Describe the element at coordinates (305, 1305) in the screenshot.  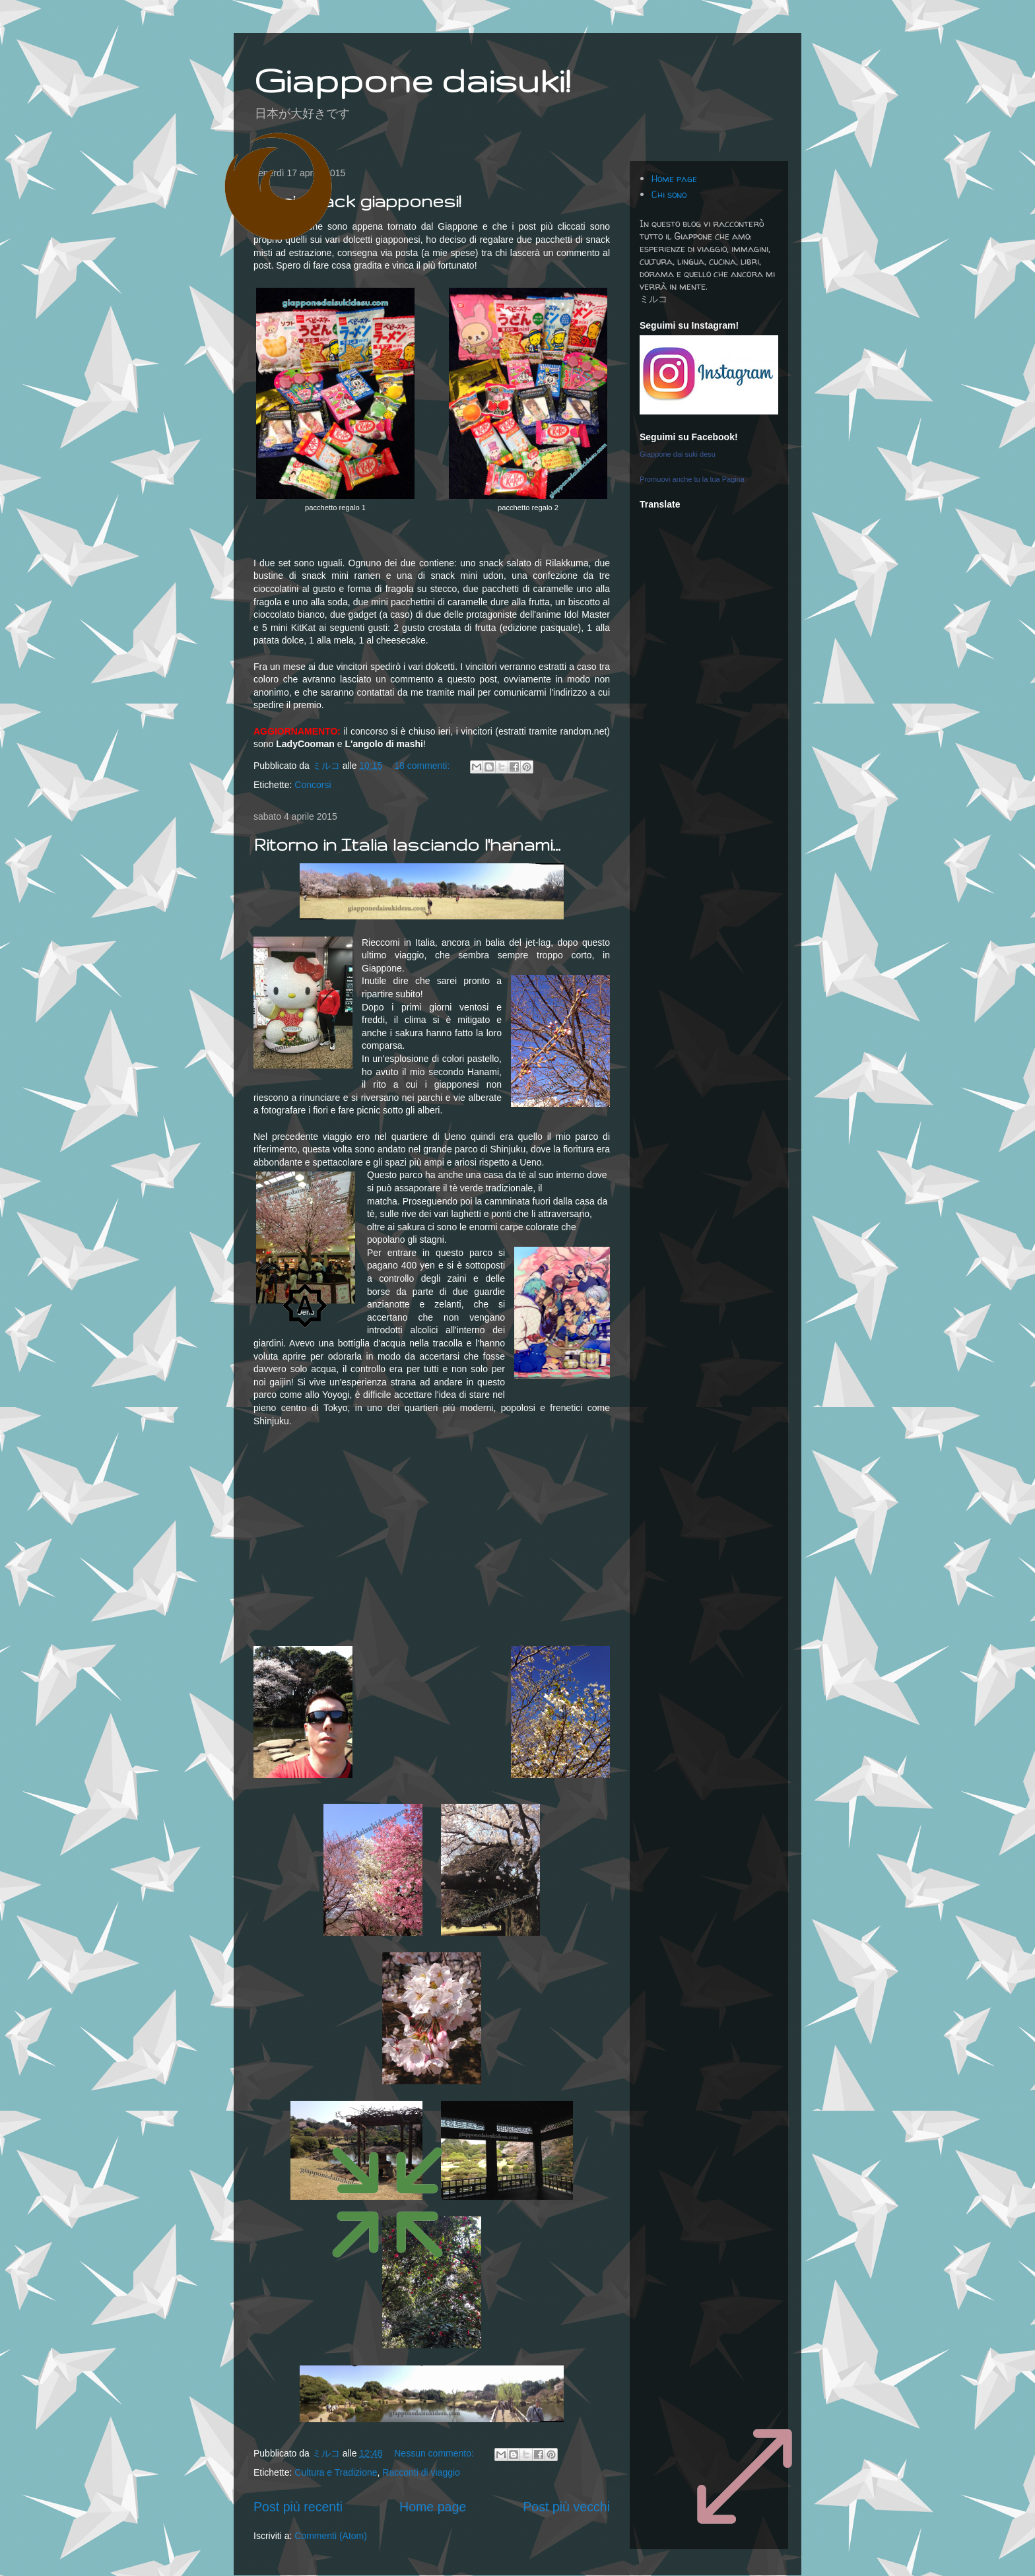
I see `enable automatic brightness adjustment` at that location.